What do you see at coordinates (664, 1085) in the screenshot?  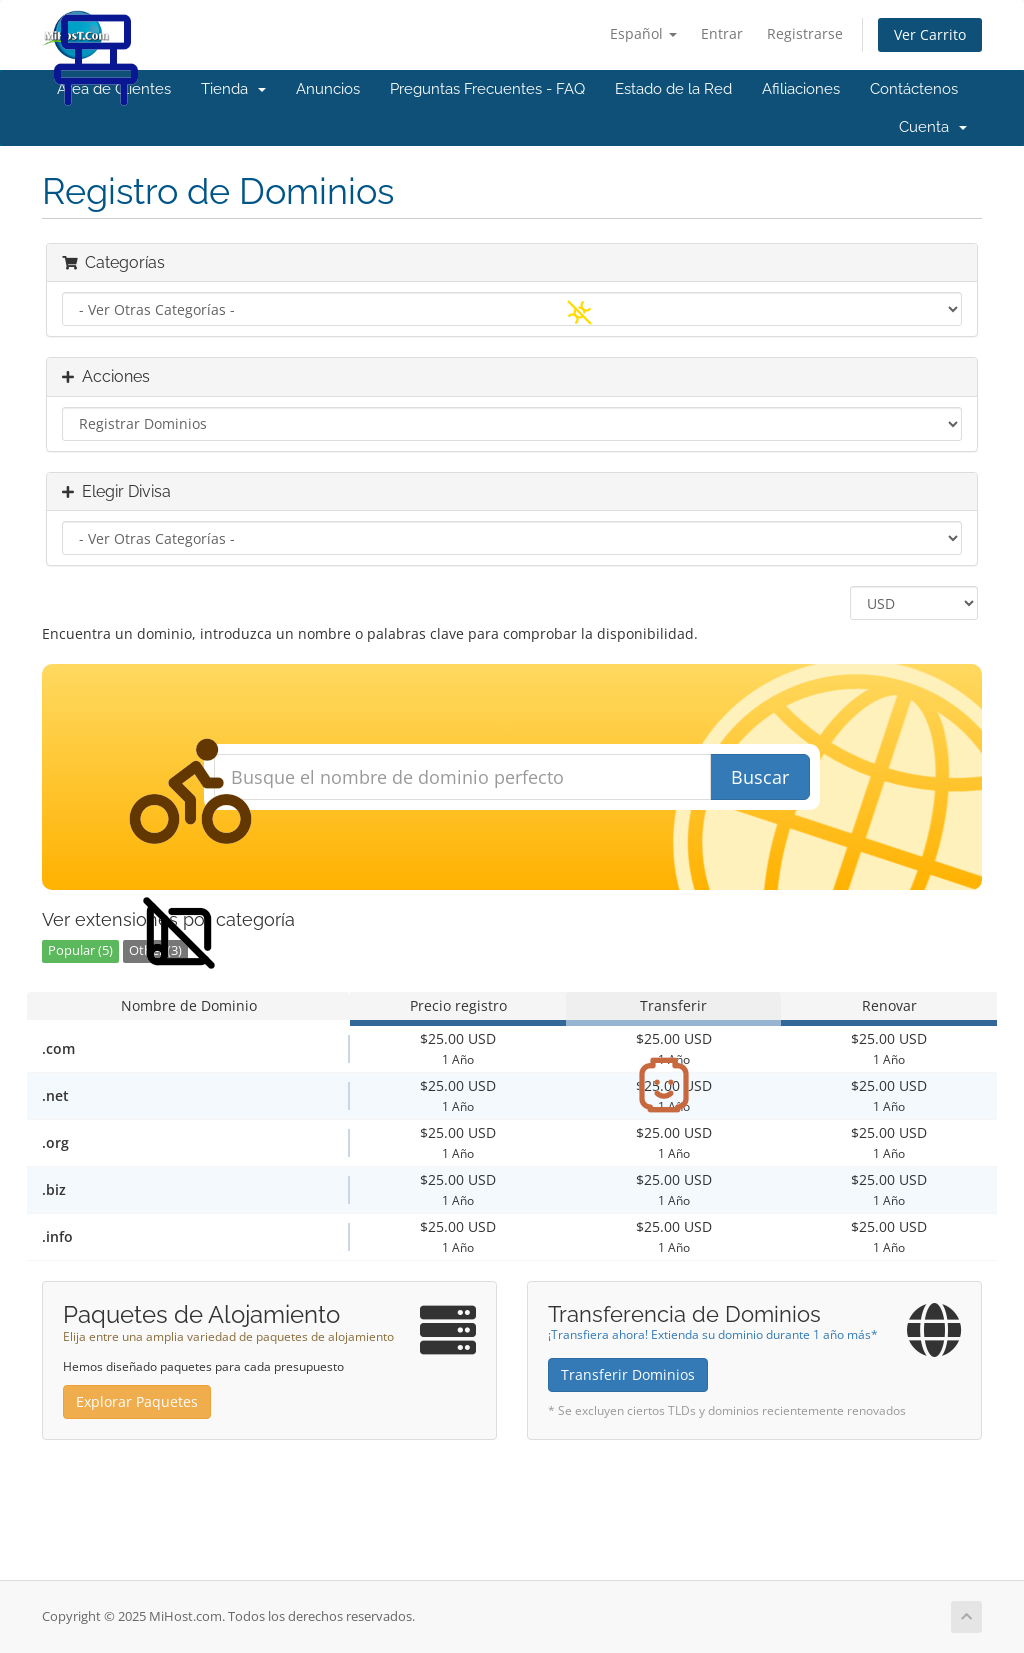 I see `access building blocks or modular components` at bounding box center [664, 1085].